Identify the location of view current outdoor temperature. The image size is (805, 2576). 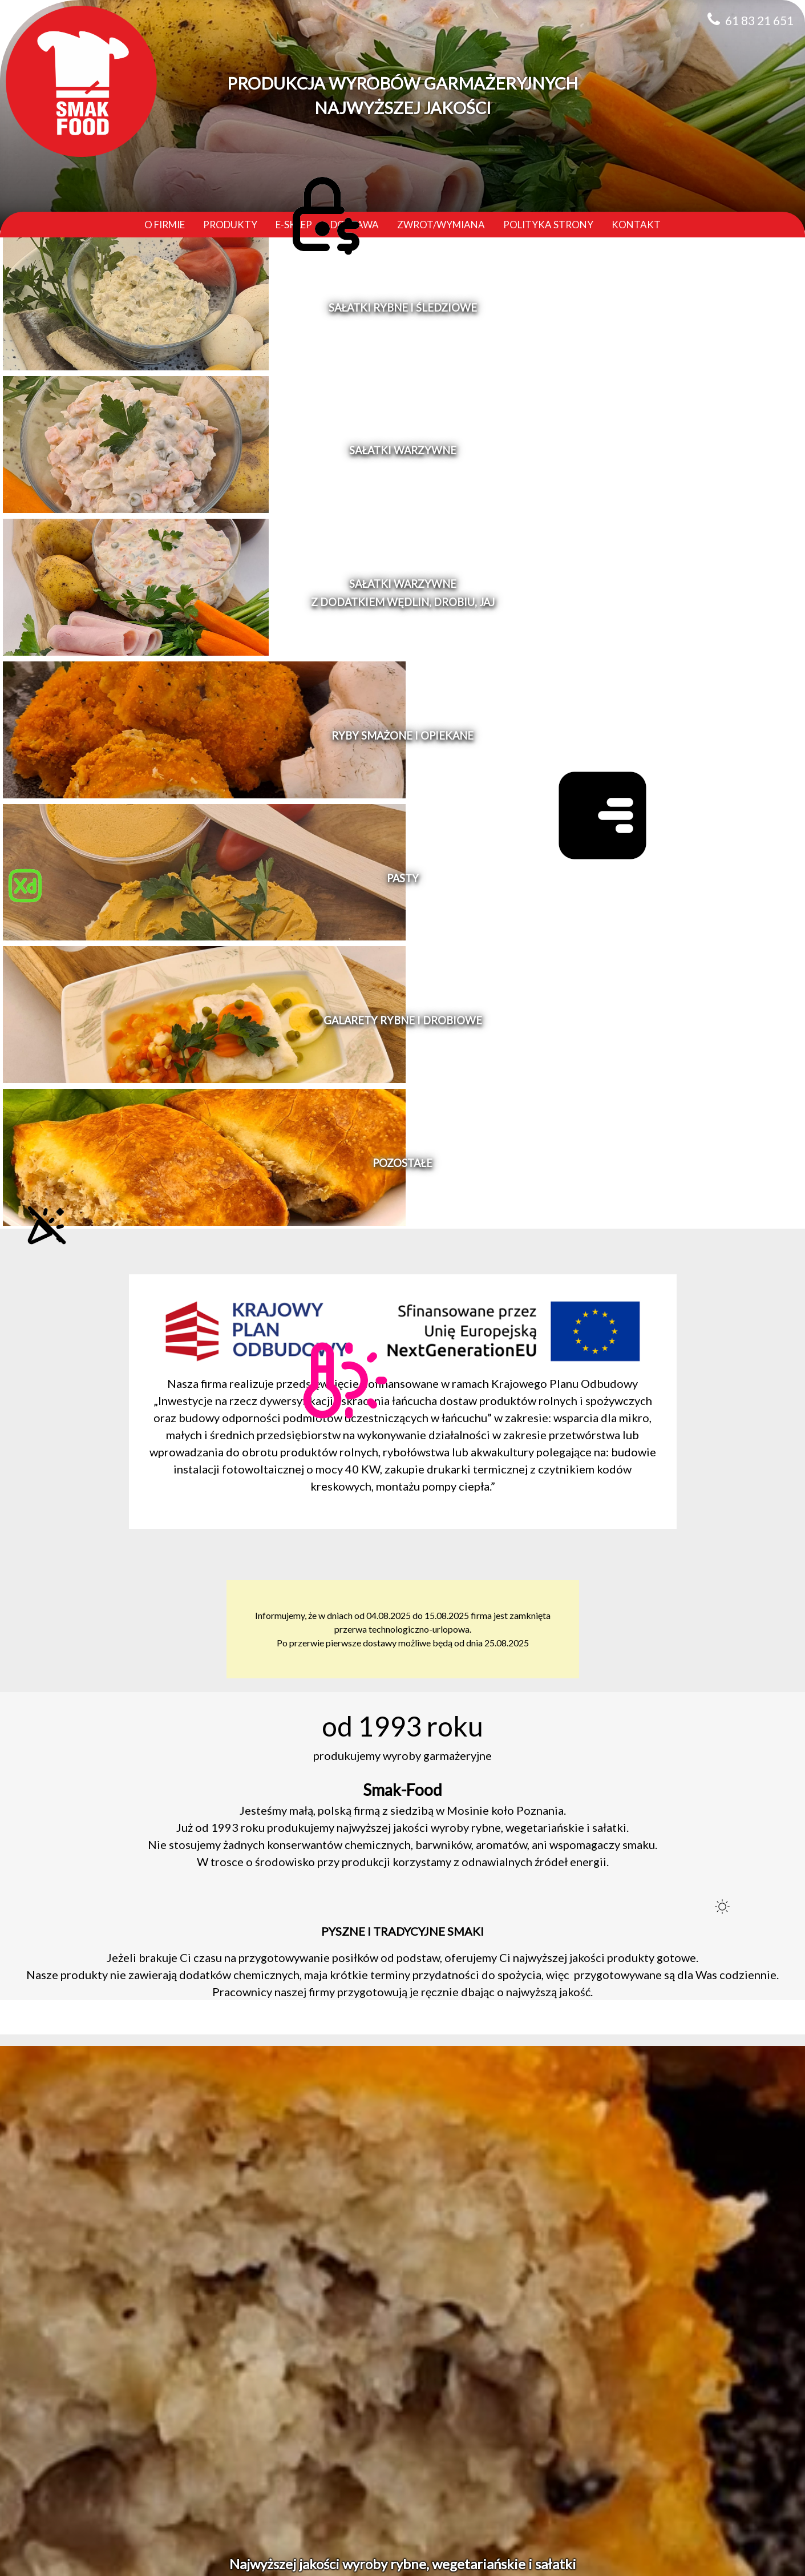
(345, 1380).